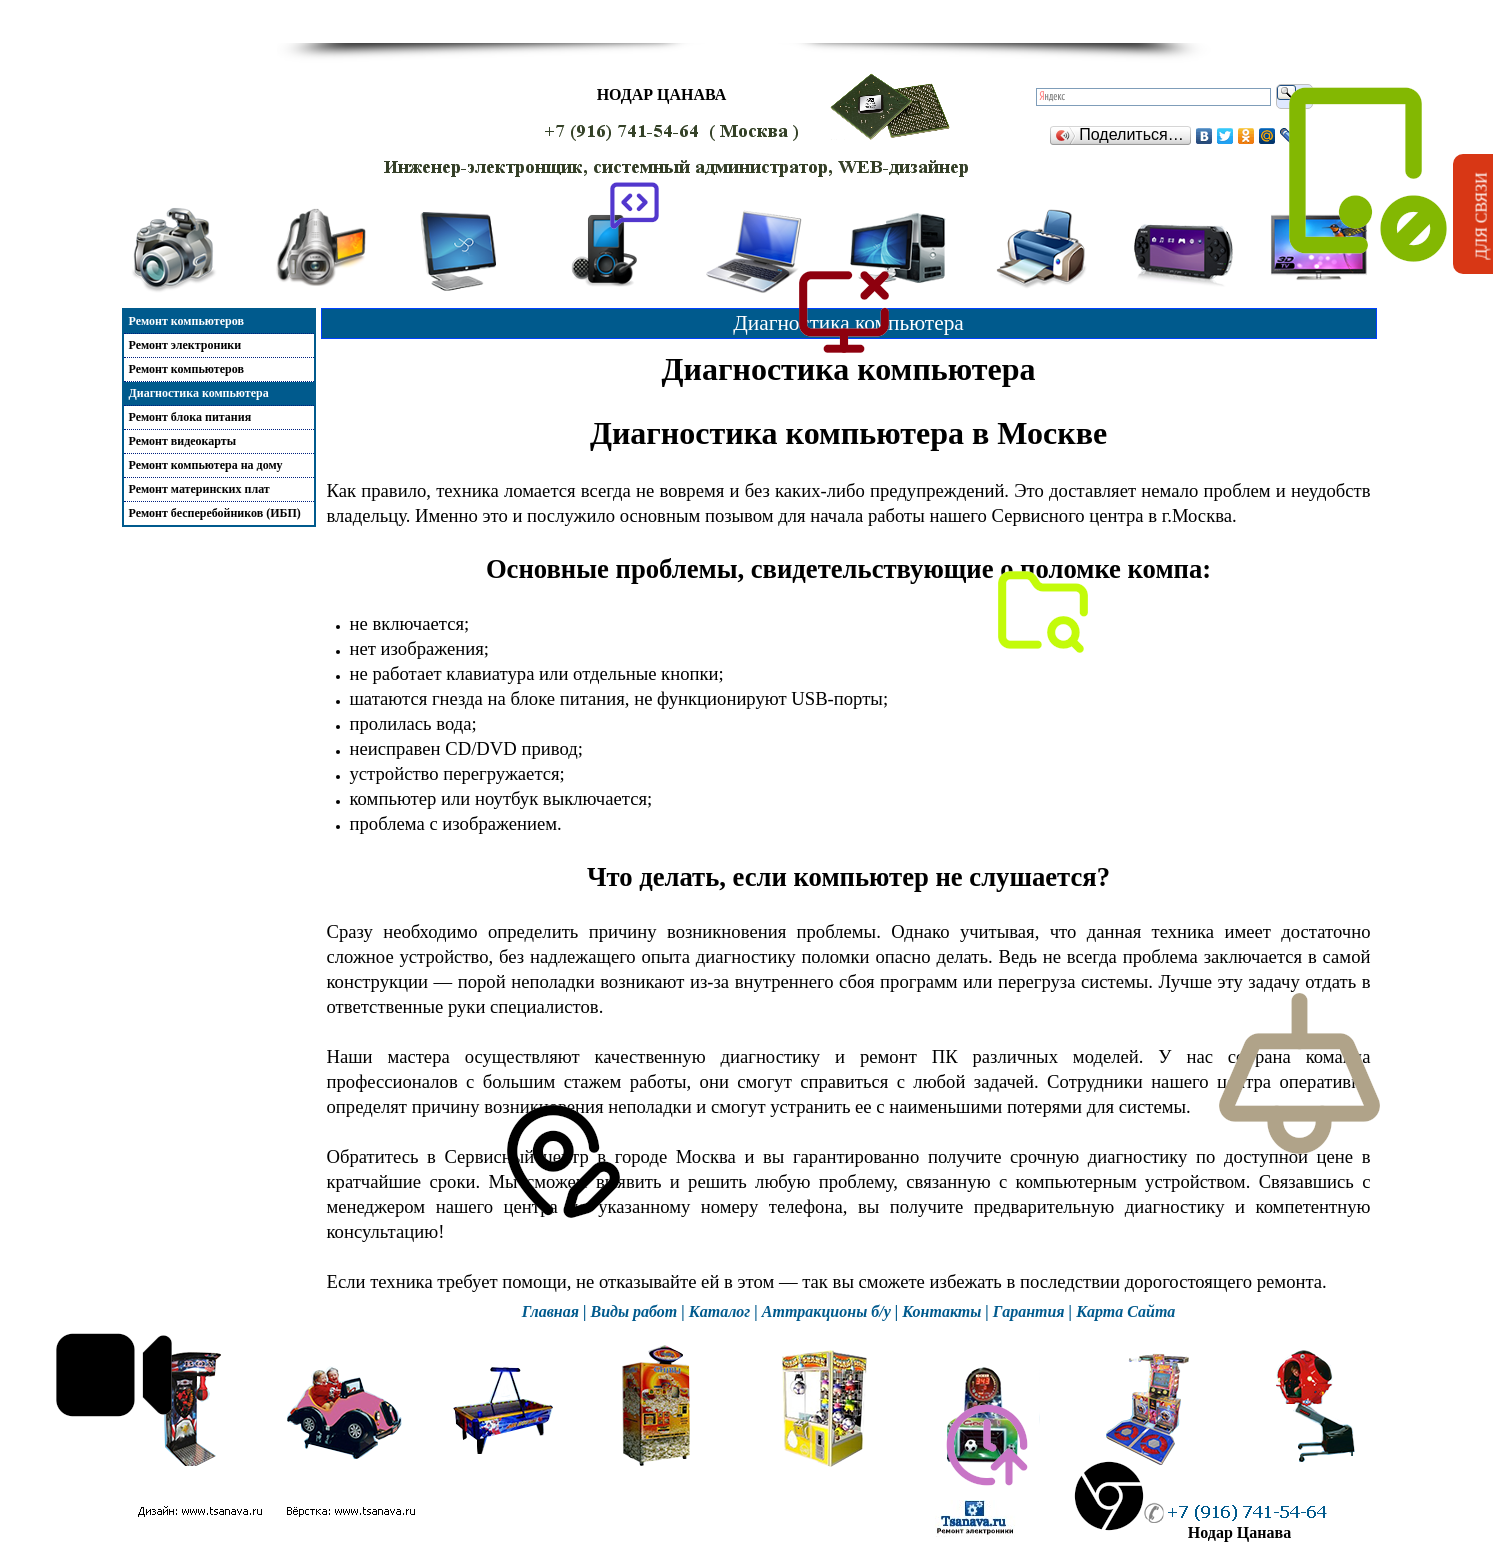  What do you see at coordinates (634, 204) in the screenshot?
I see `view code snippets in chat` at bounding box center [634, 204].